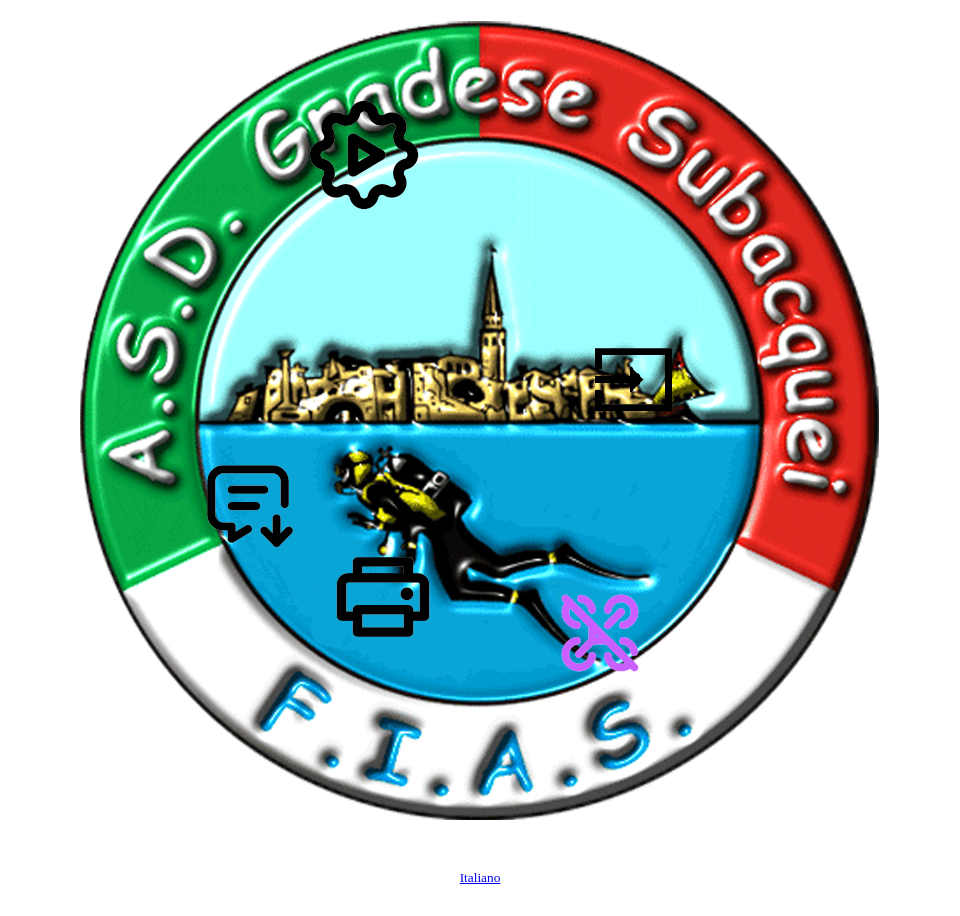 This screenshot has height=916, width=960. I want to click on print the current document, so click(383, 597).